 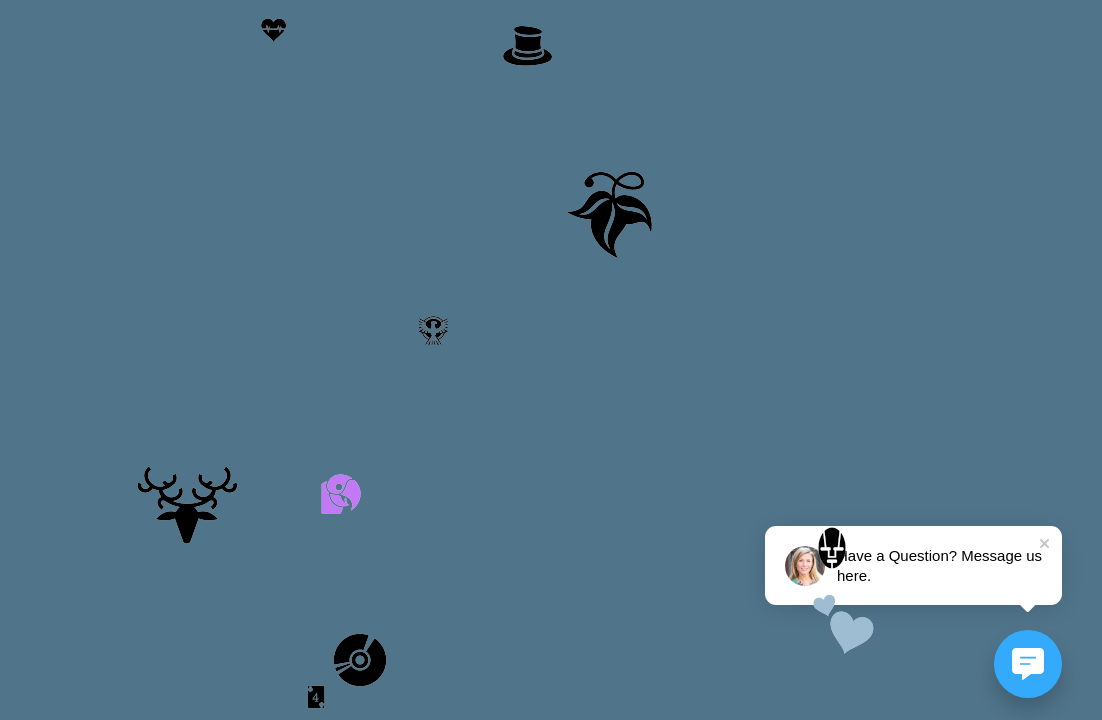 I want to click on indicates a charm or affection bonus in gameplay, so click(x=843, y=624).